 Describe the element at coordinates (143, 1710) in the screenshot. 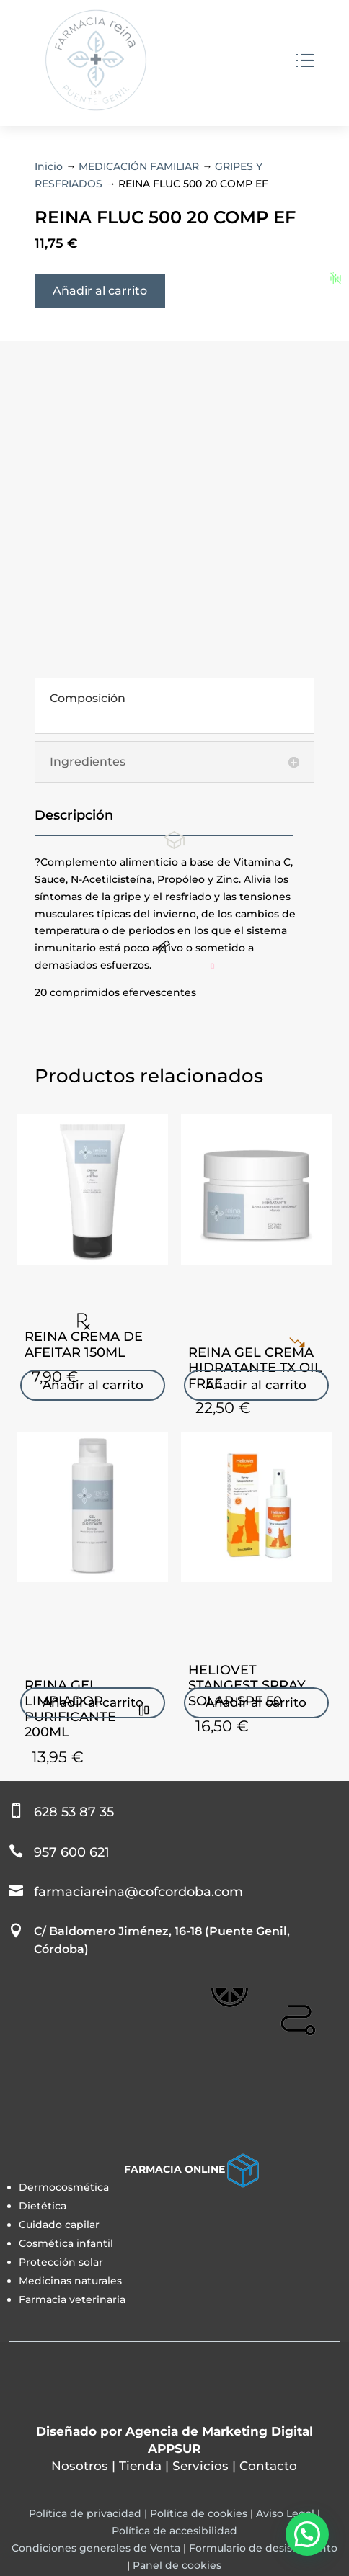

I see `align selected objects to vertical center` at that location.